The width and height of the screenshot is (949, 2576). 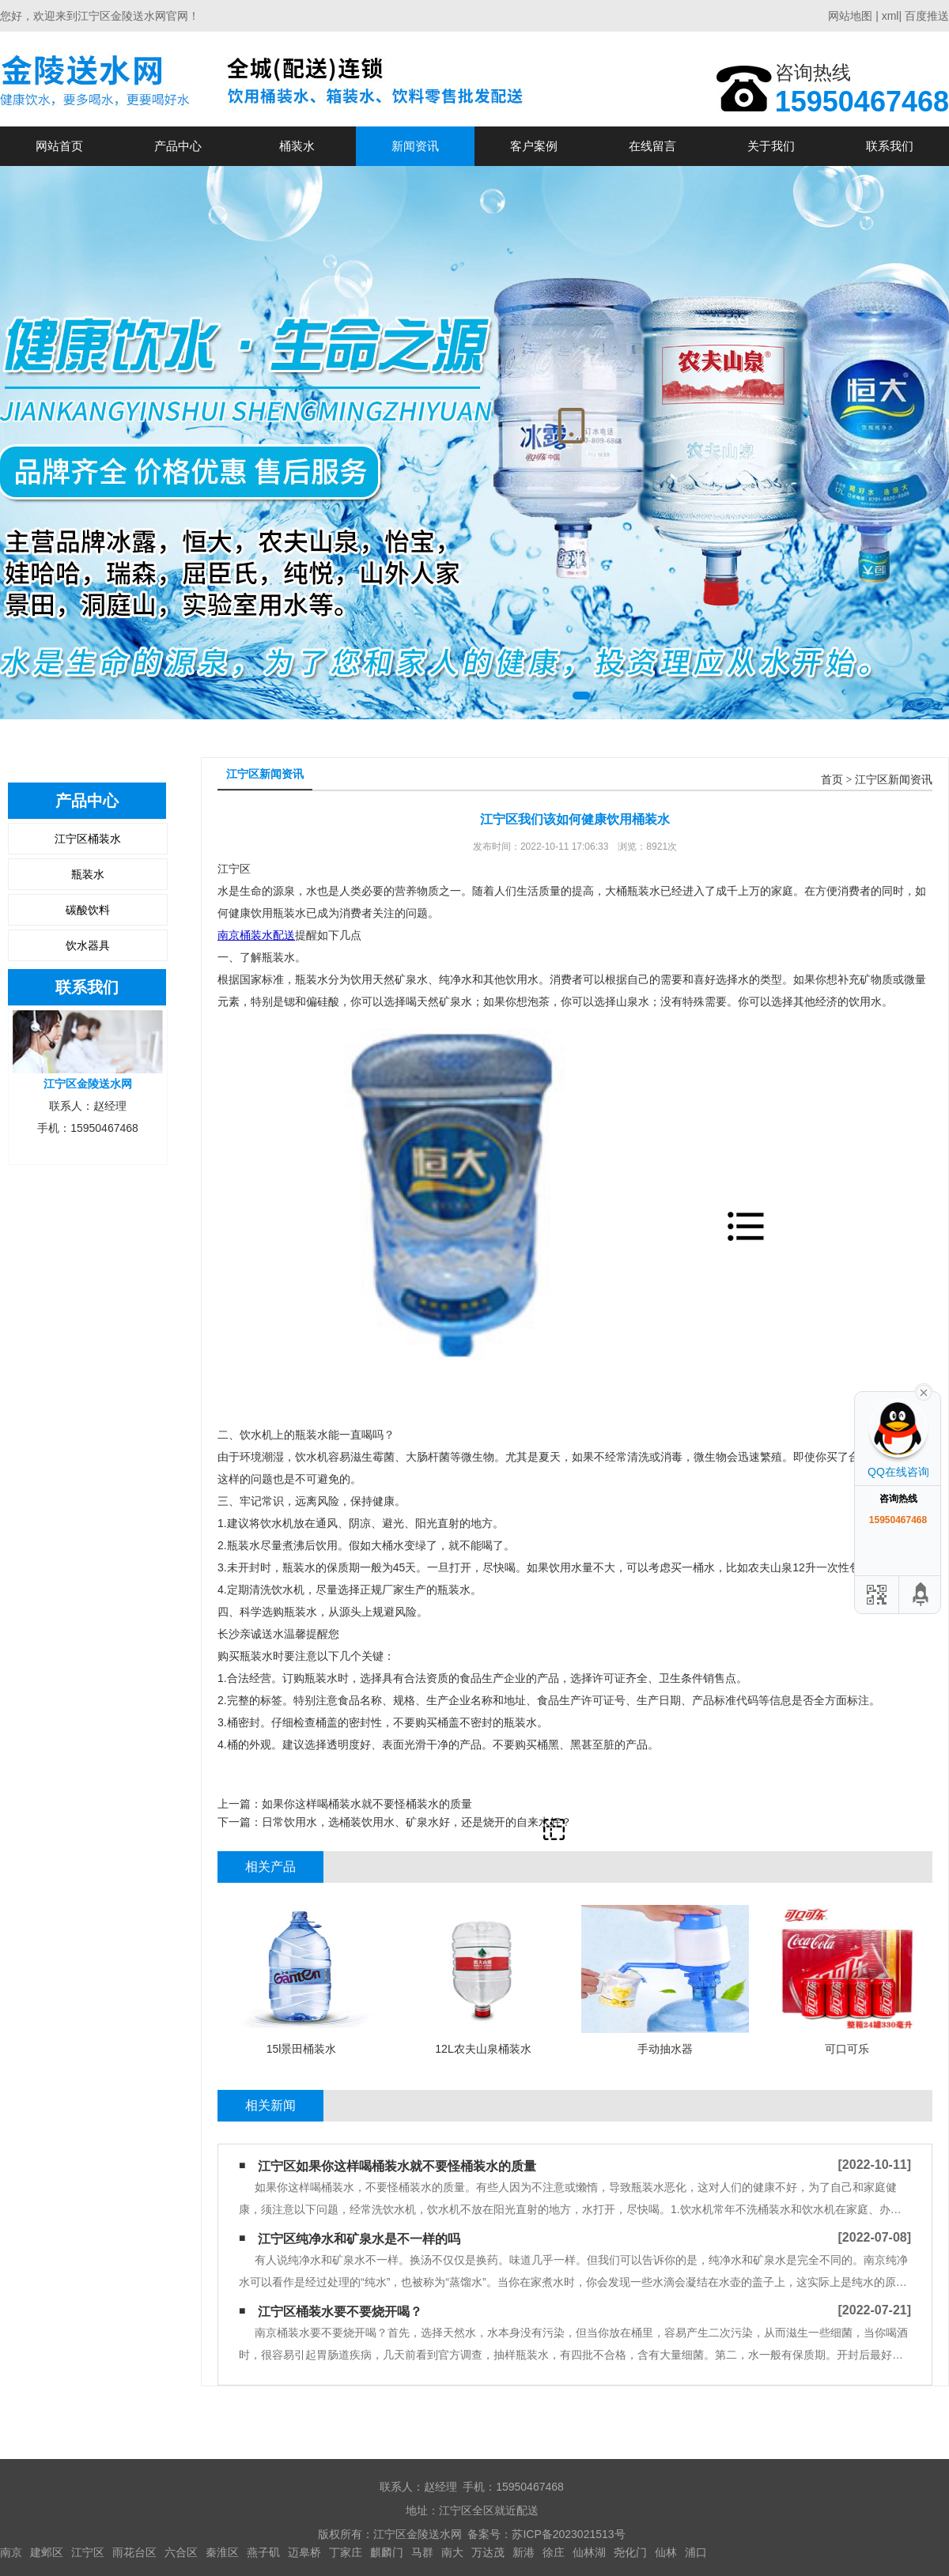 What do you see at coordinates (746, 1226) in the screenshot?
I see `view items in a bulleted list format` at bounding box center [746, 1226].